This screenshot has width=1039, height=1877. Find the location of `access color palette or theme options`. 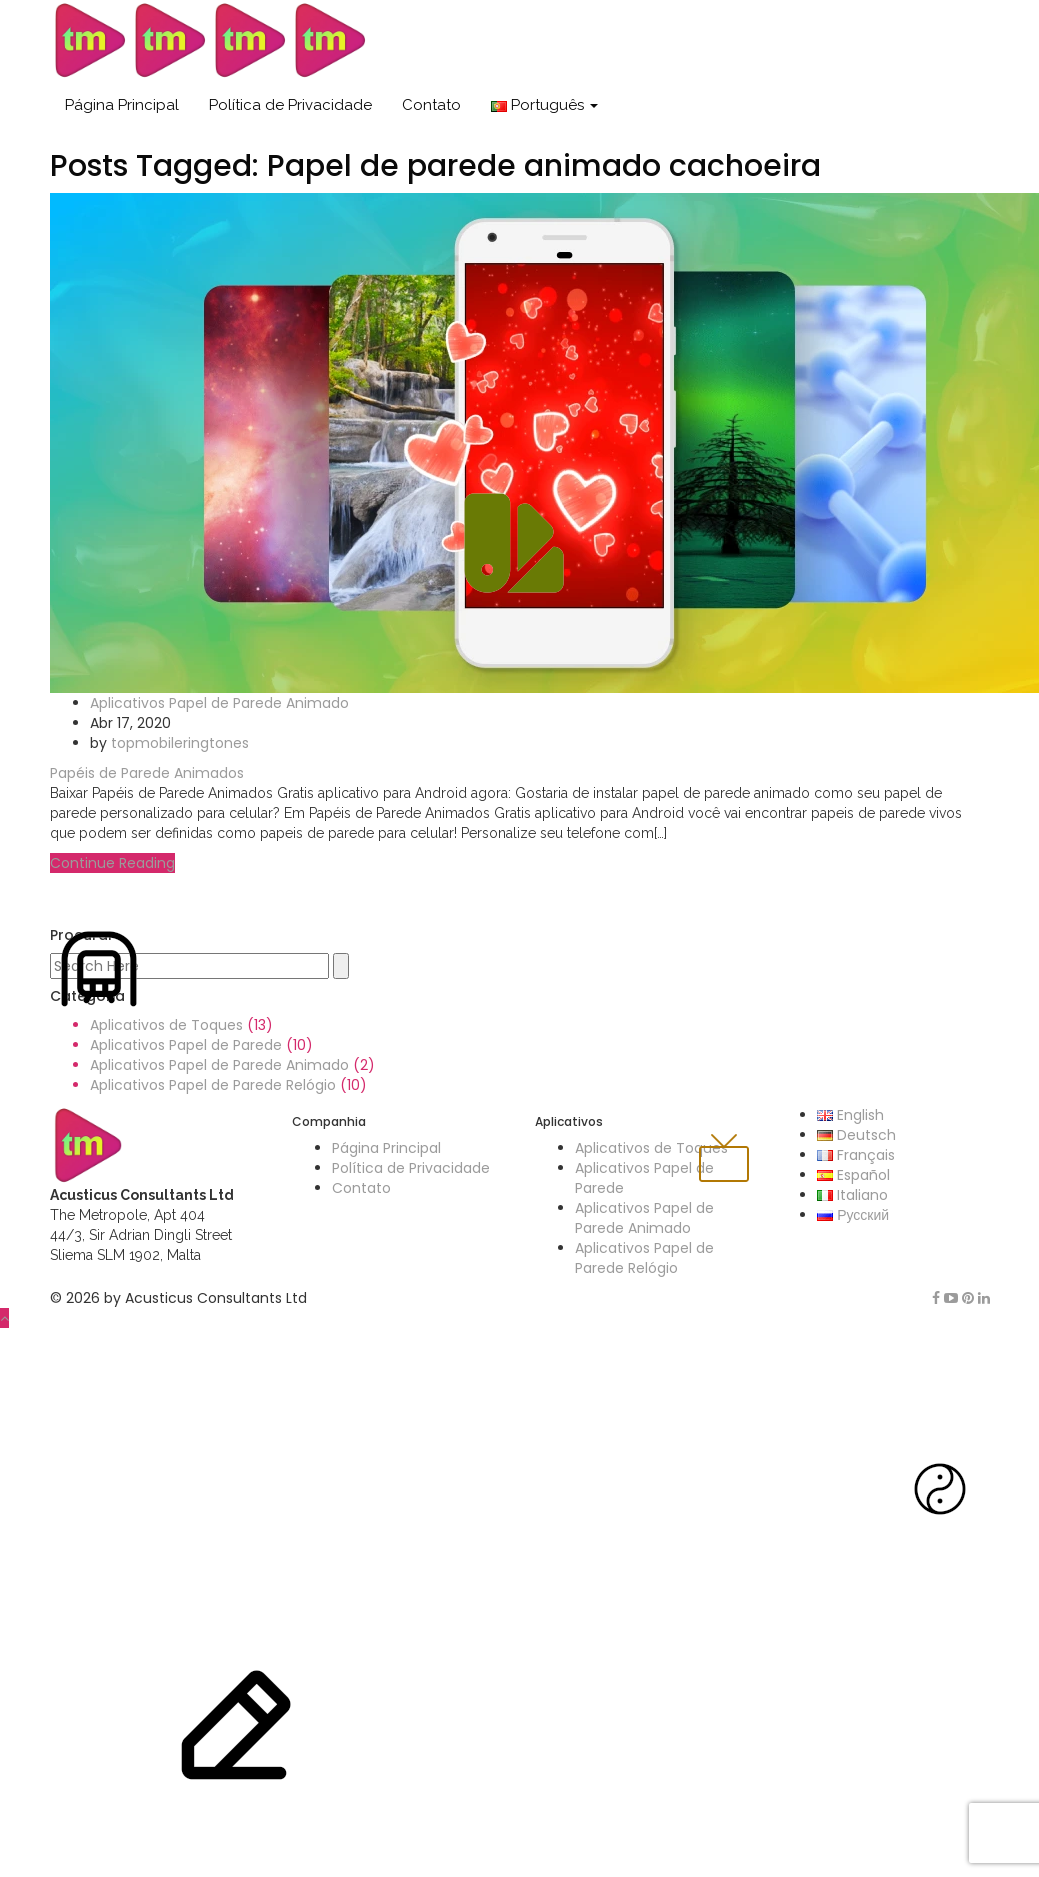

access color palette or theme options is located at coordinates (514, 543).